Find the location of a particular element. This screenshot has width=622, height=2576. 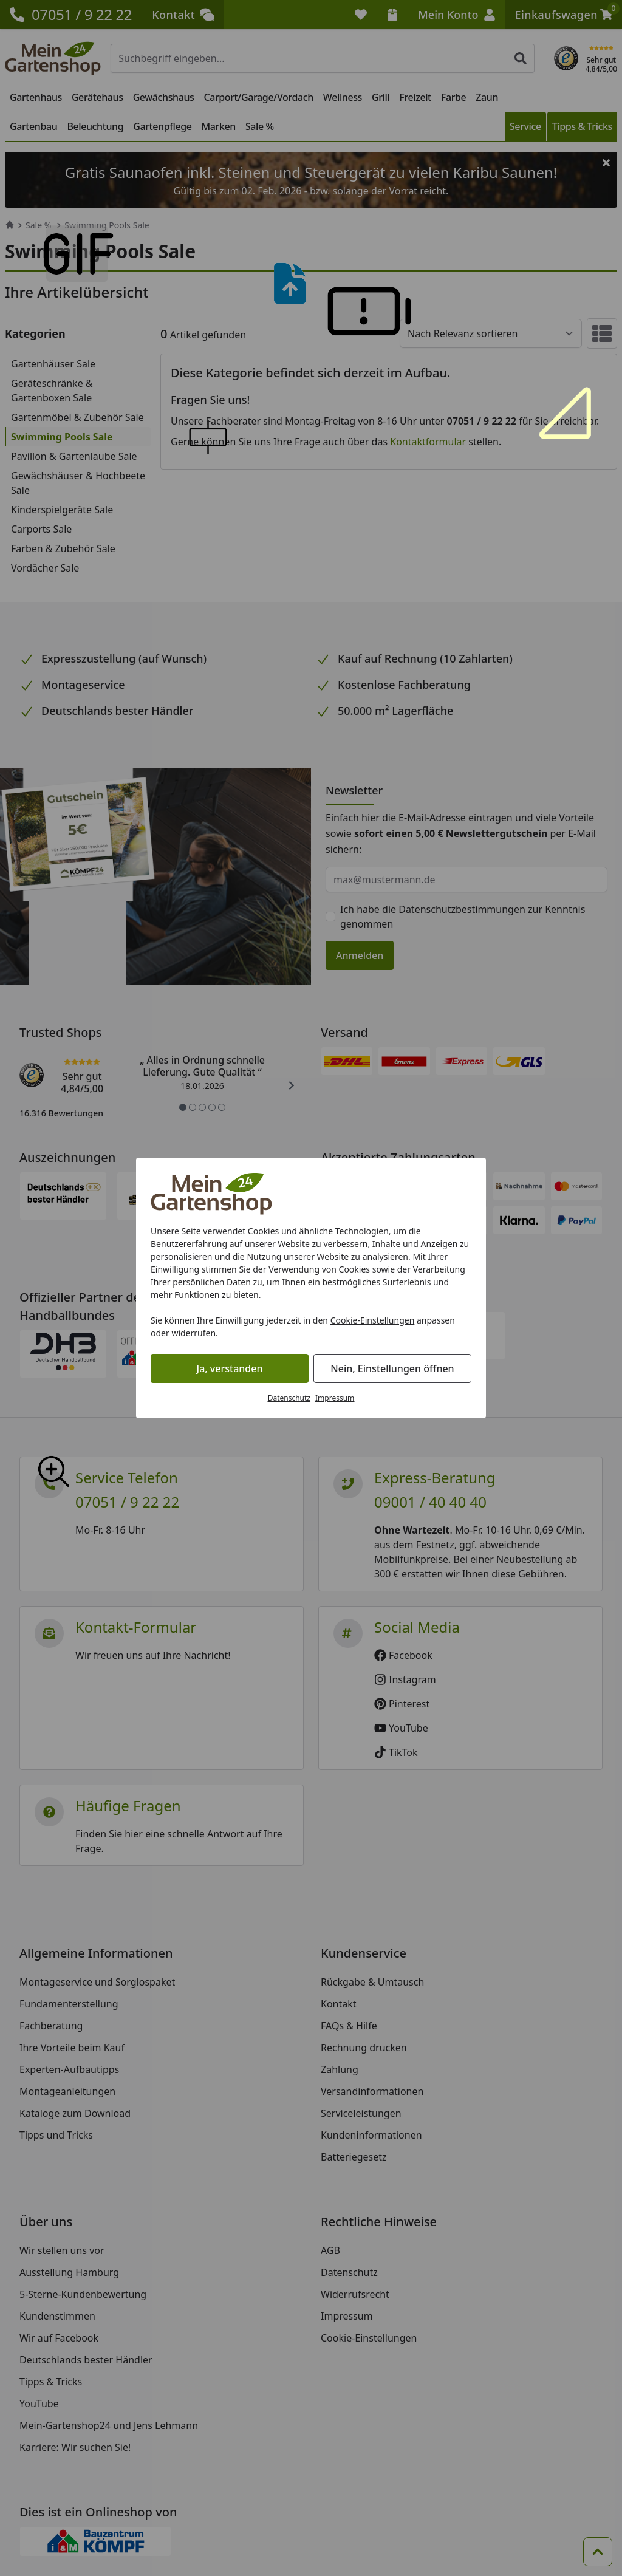

insert a gif into your message is located at coordinates (77, 254).